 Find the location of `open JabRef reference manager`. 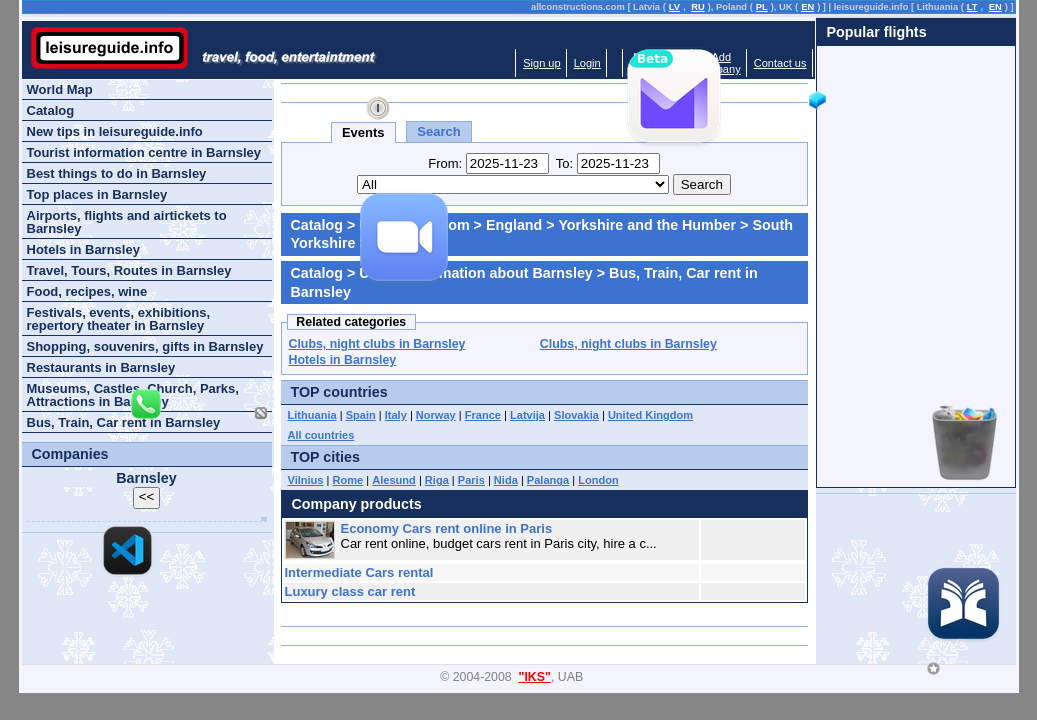

open JabRef reference manager is located at coordinates (963, 603).